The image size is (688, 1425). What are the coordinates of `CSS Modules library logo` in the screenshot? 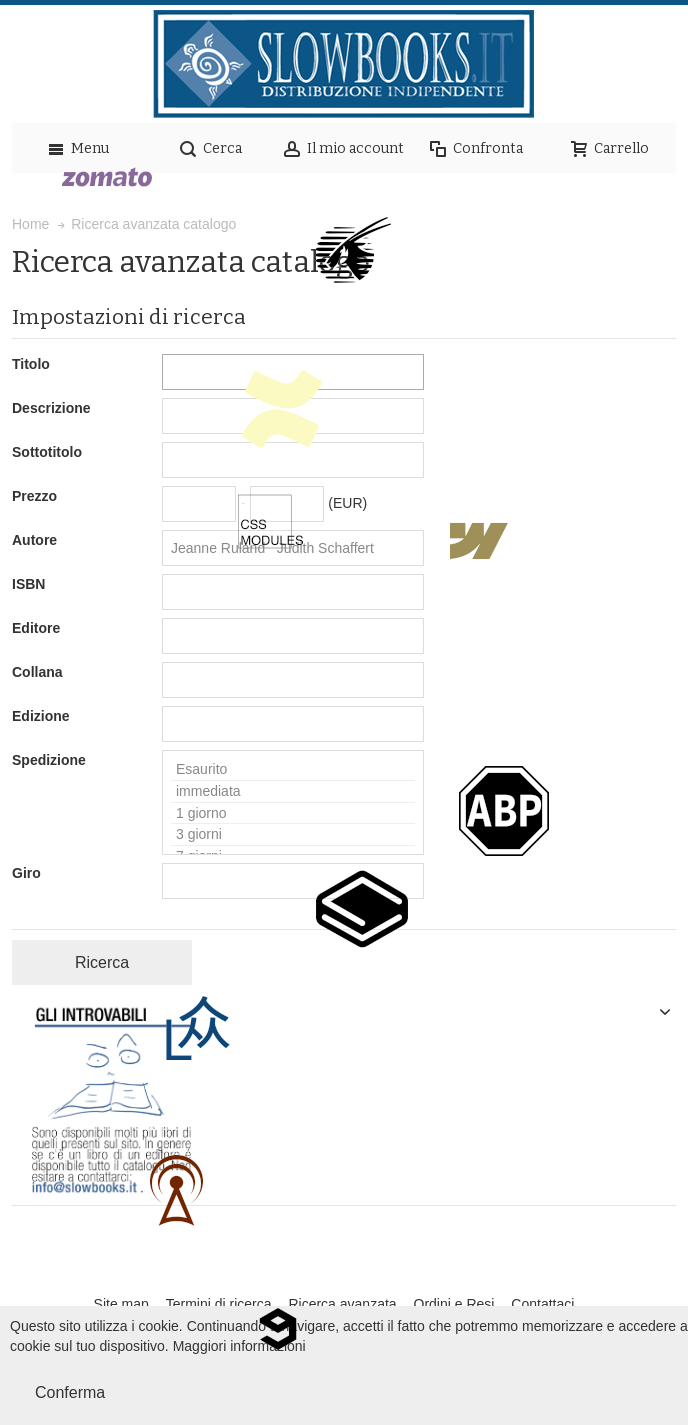 It's located at (270, 521).